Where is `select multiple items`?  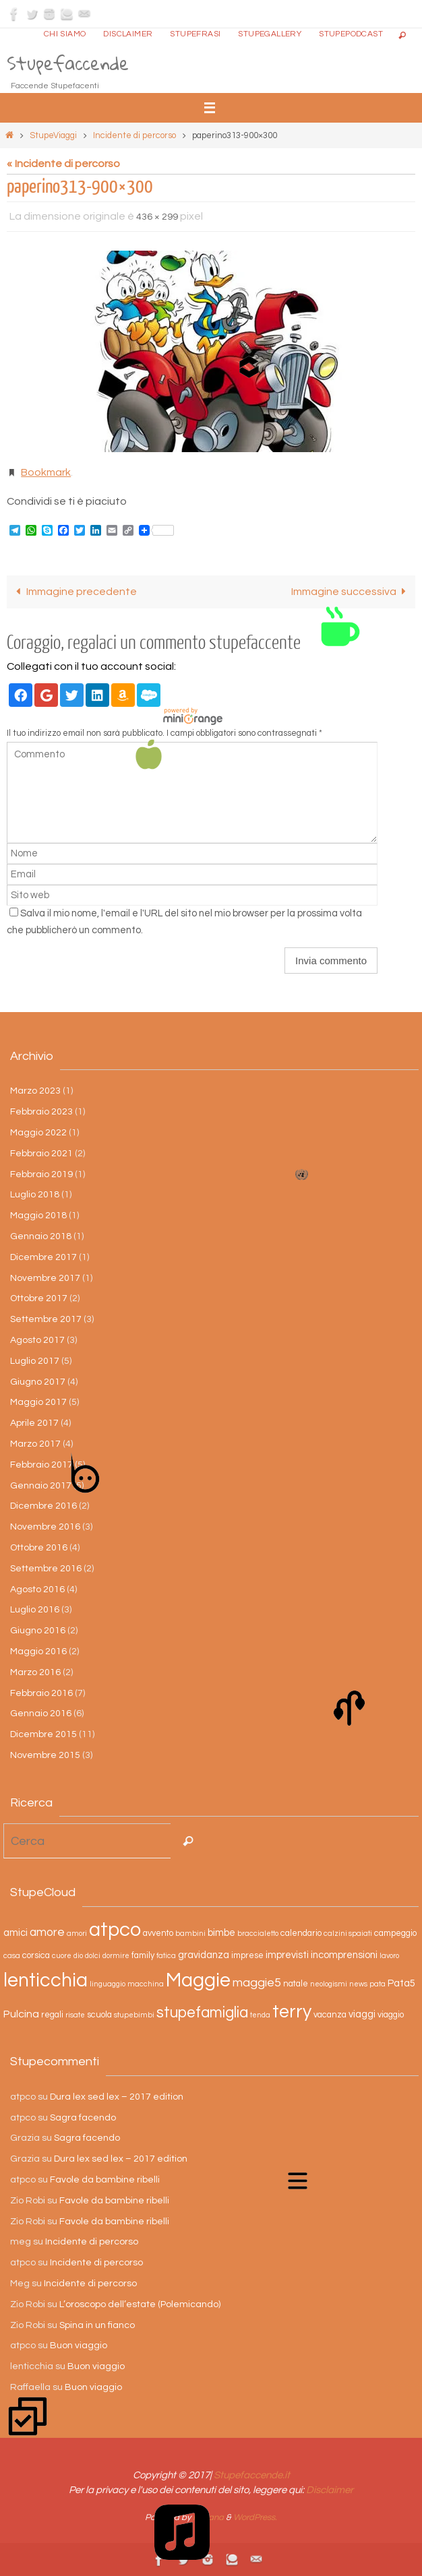 select multiple items is located at coordinates (28, 2416).